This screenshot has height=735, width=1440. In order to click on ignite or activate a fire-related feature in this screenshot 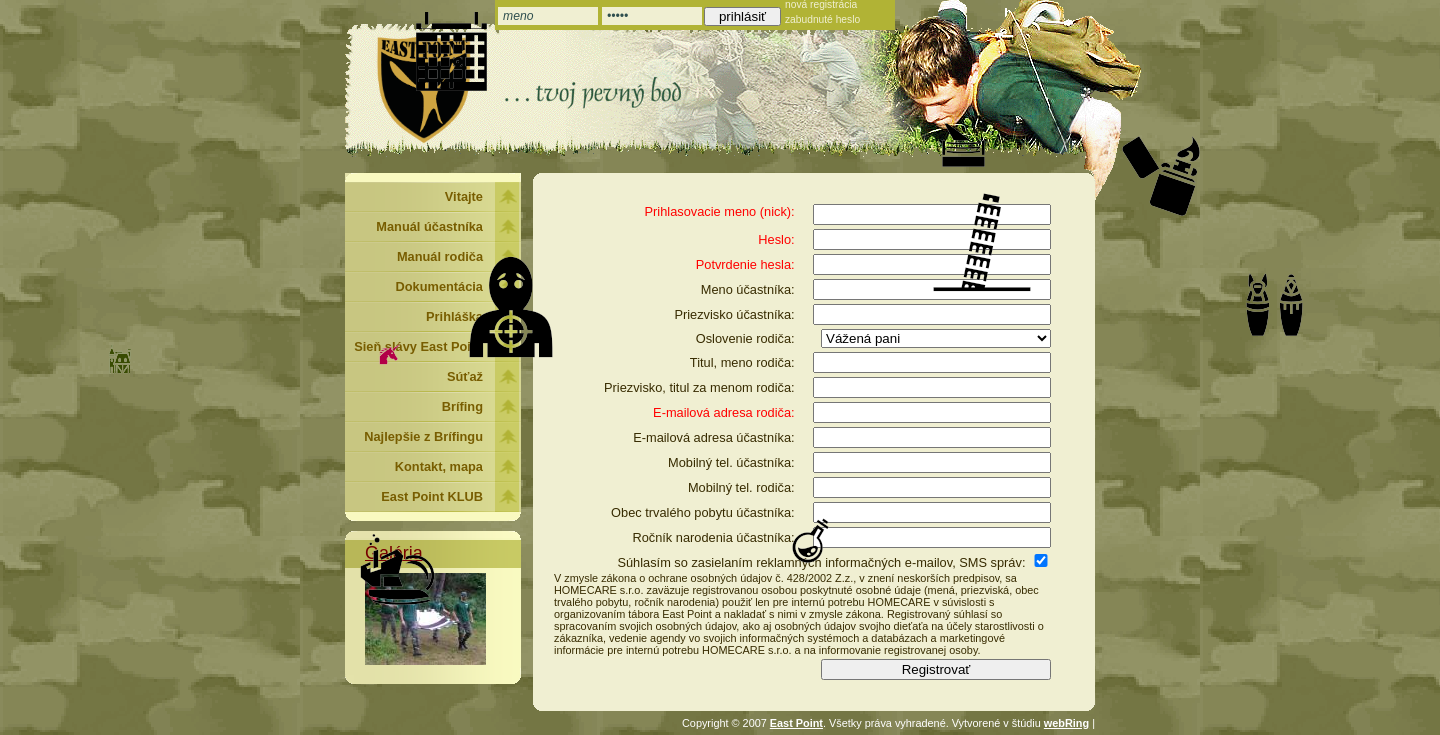, I will do `click(1161, 176)`.